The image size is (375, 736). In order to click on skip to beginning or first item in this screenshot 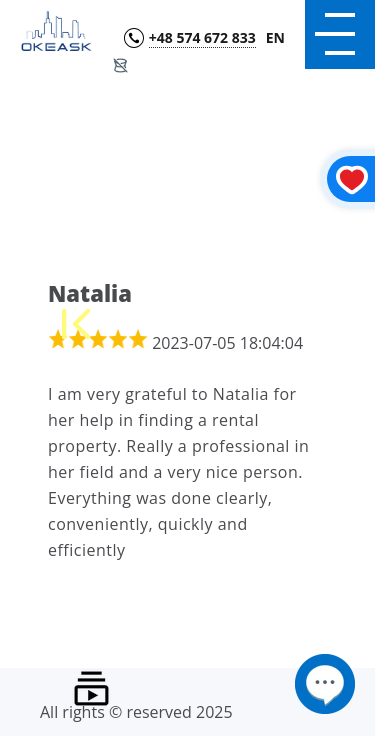, I will do `click(75, 324)`.